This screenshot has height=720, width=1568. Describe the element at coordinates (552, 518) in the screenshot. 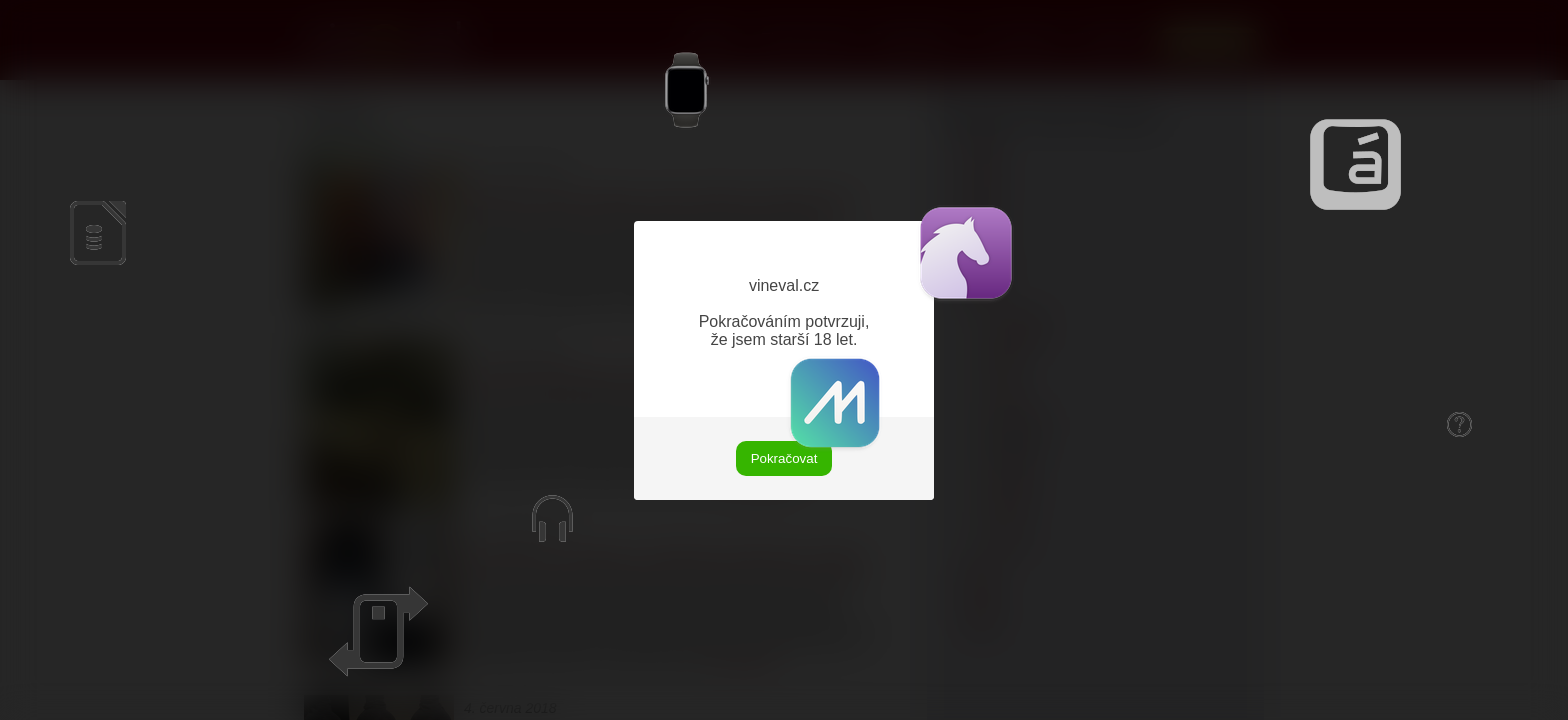

I see `audio output set to headphones` at that location.